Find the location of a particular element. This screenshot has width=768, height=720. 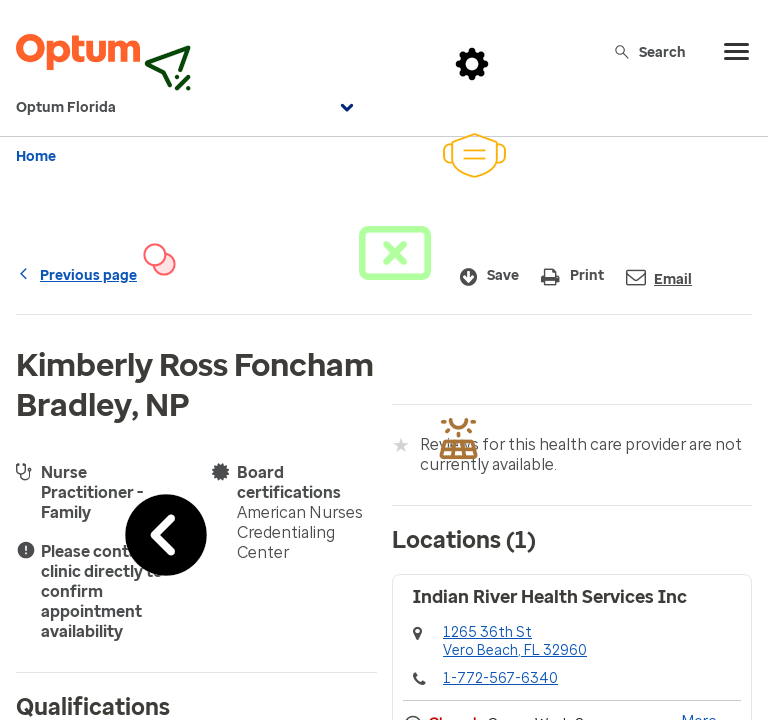

find nearby deals and discounts is located at coordinates (168, 68).